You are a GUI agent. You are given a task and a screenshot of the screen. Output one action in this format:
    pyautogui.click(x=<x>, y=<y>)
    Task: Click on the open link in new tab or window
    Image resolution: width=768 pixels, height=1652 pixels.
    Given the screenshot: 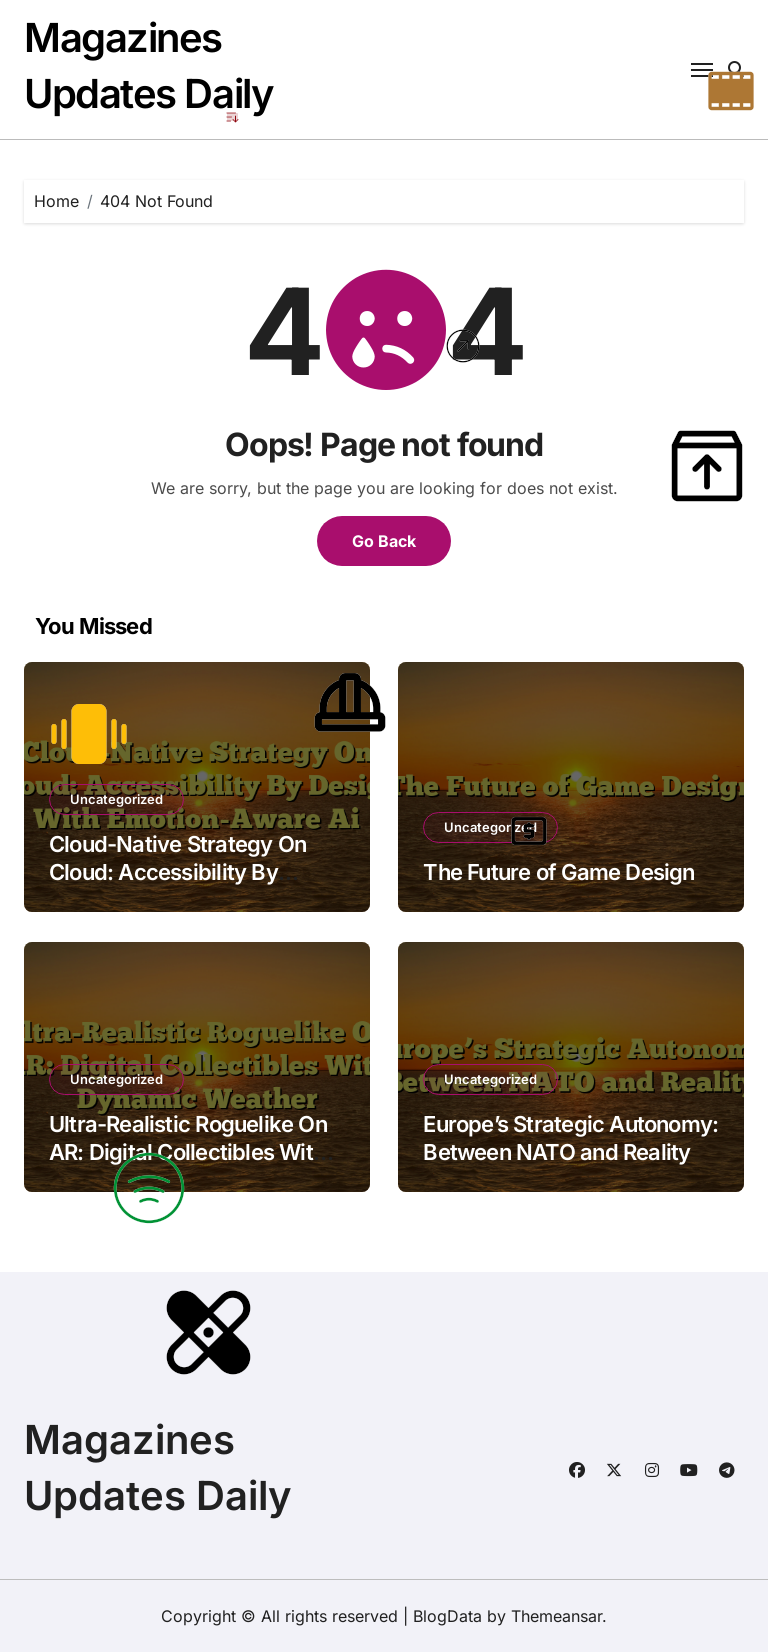 What is the action you would take?
    pyautogui.click(x=463, y=346)
    